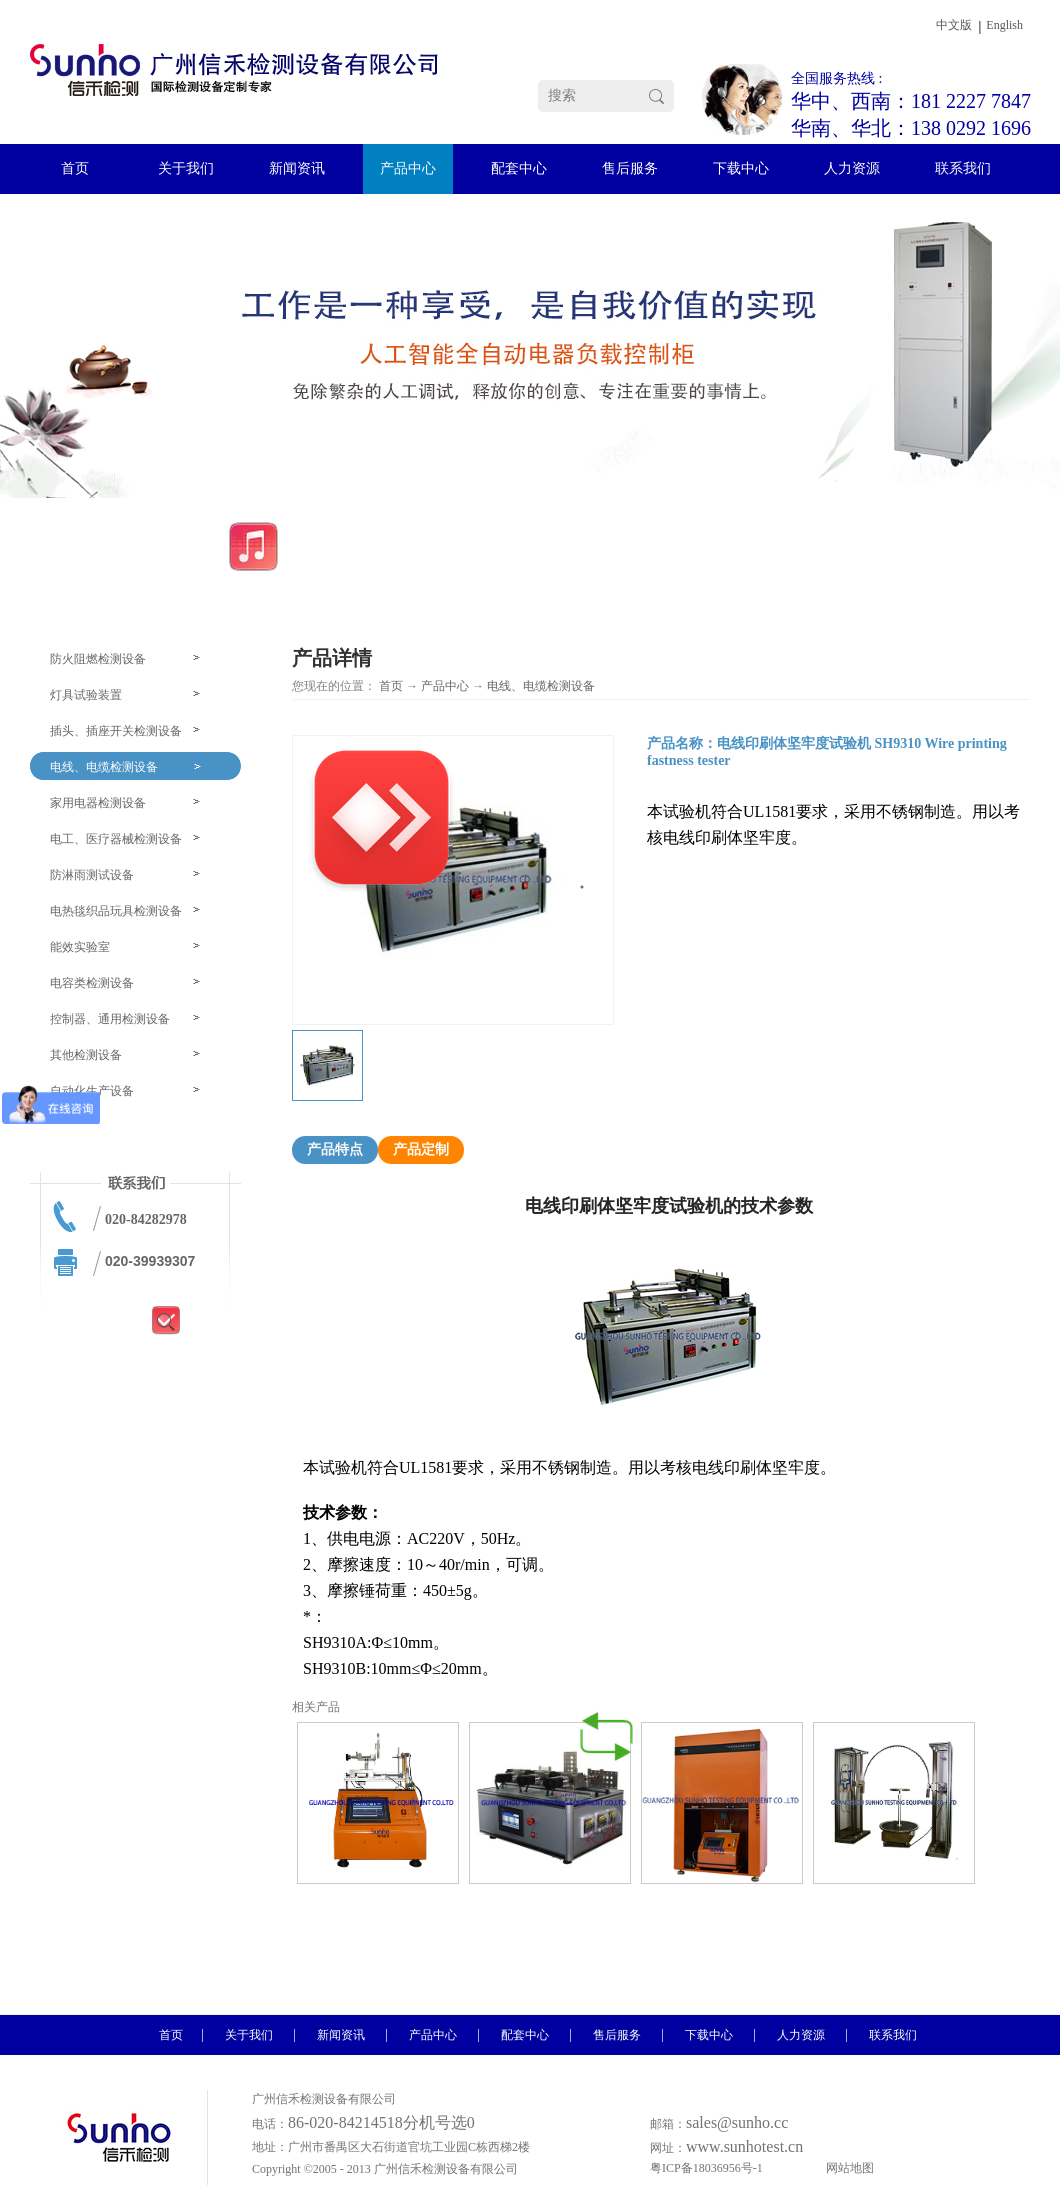 This screenshot has width=1060, height=2208. I want to click on sync or refresh mail messages, so click(606, 1736).